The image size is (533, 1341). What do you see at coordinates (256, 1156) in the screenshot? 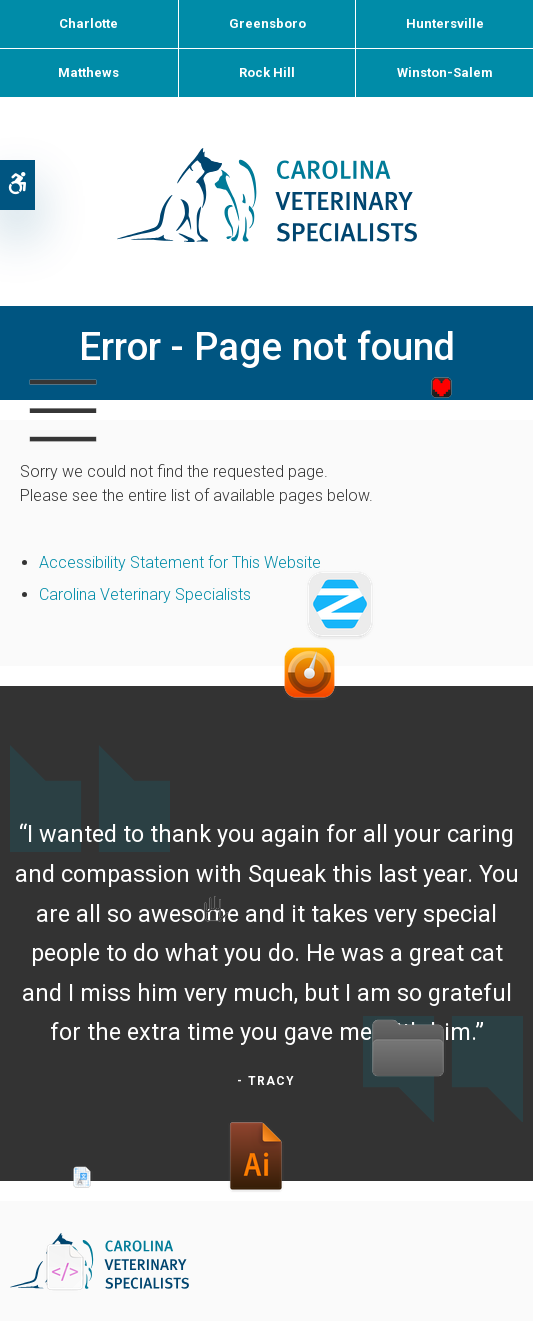
I see `open an Adobe Illustrator file` at bounding box center [256, 1156].